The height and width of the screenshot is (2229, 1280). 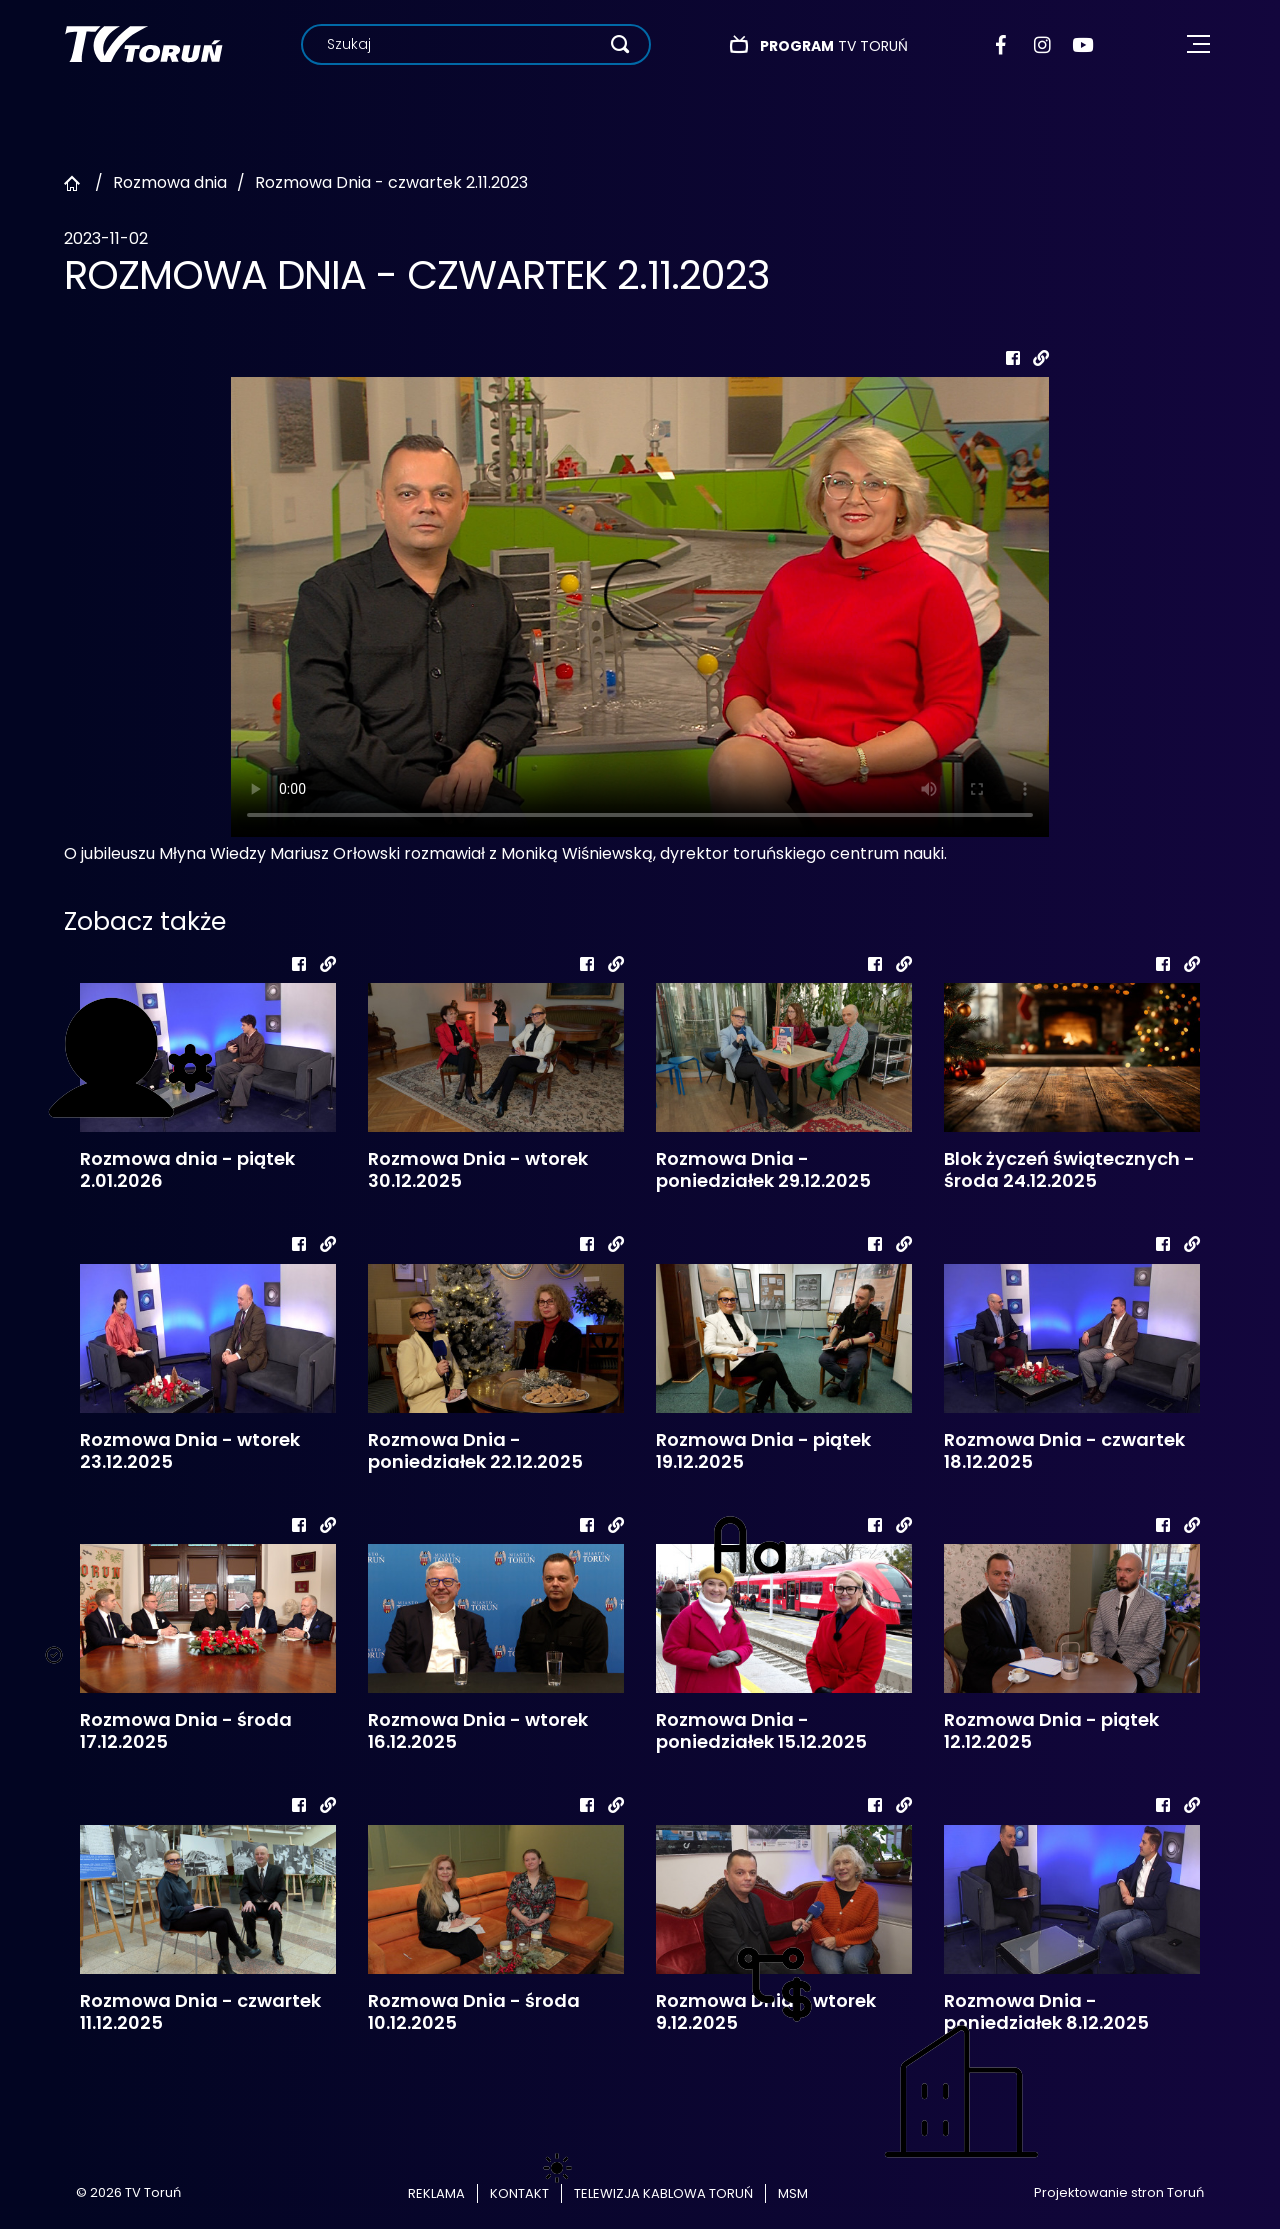 I want to click on view nearby buildings or properties, so click(x=961, y=2096).